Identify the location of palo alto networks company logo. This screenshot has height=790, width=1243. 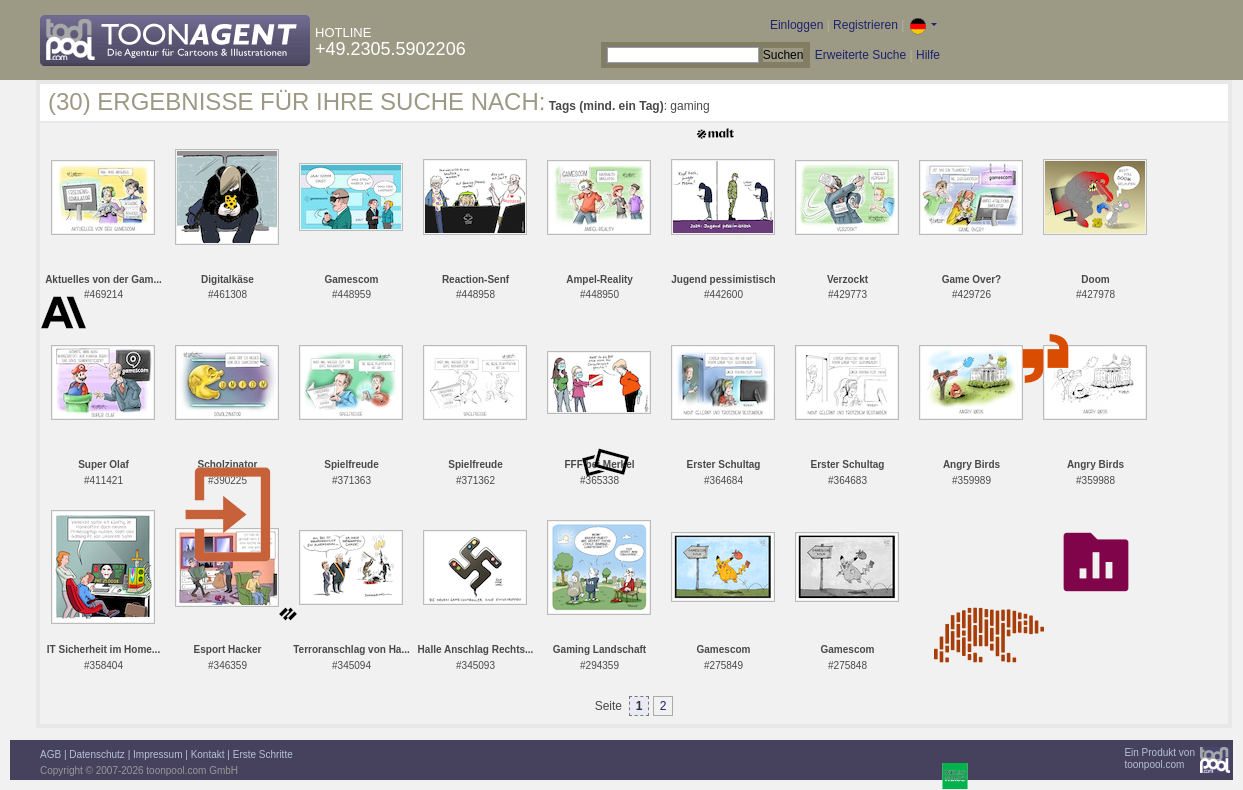
(288, 614).